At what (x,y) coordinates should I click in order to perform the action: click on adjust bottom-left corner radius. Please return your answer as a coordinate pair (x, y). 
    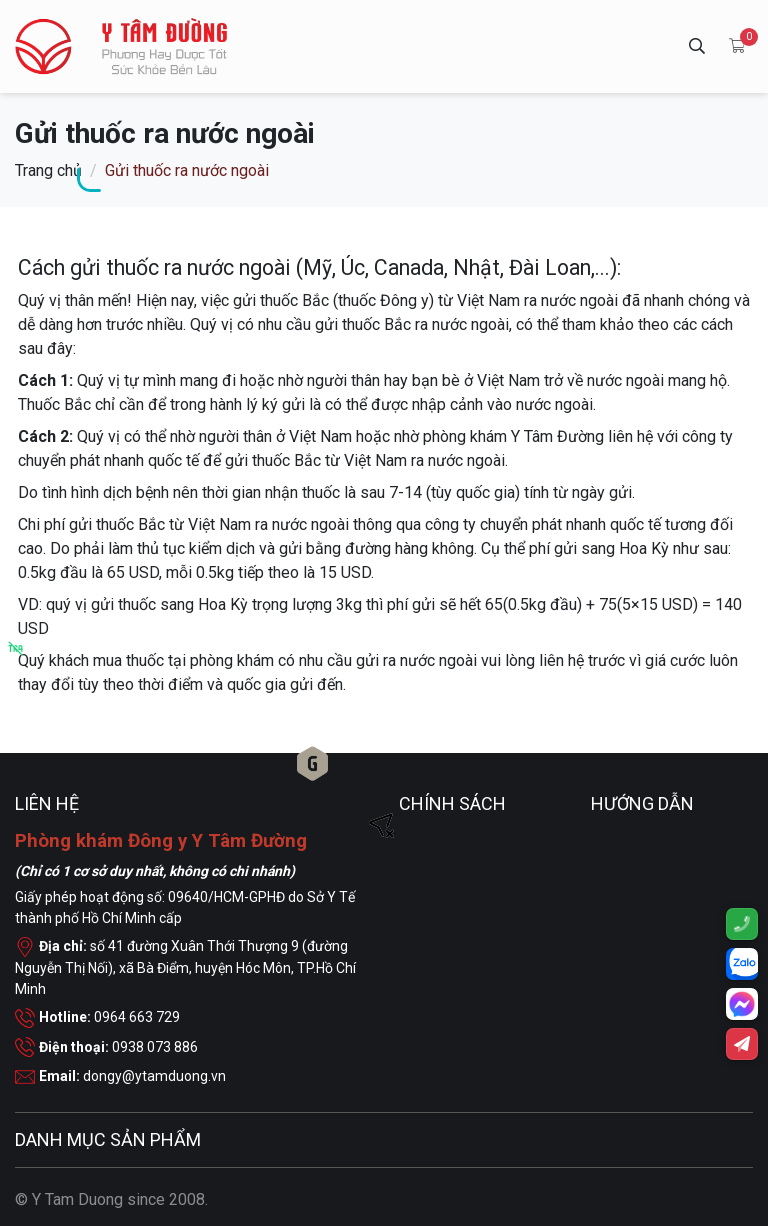
    Looking at the image, I should click on (89, 180).